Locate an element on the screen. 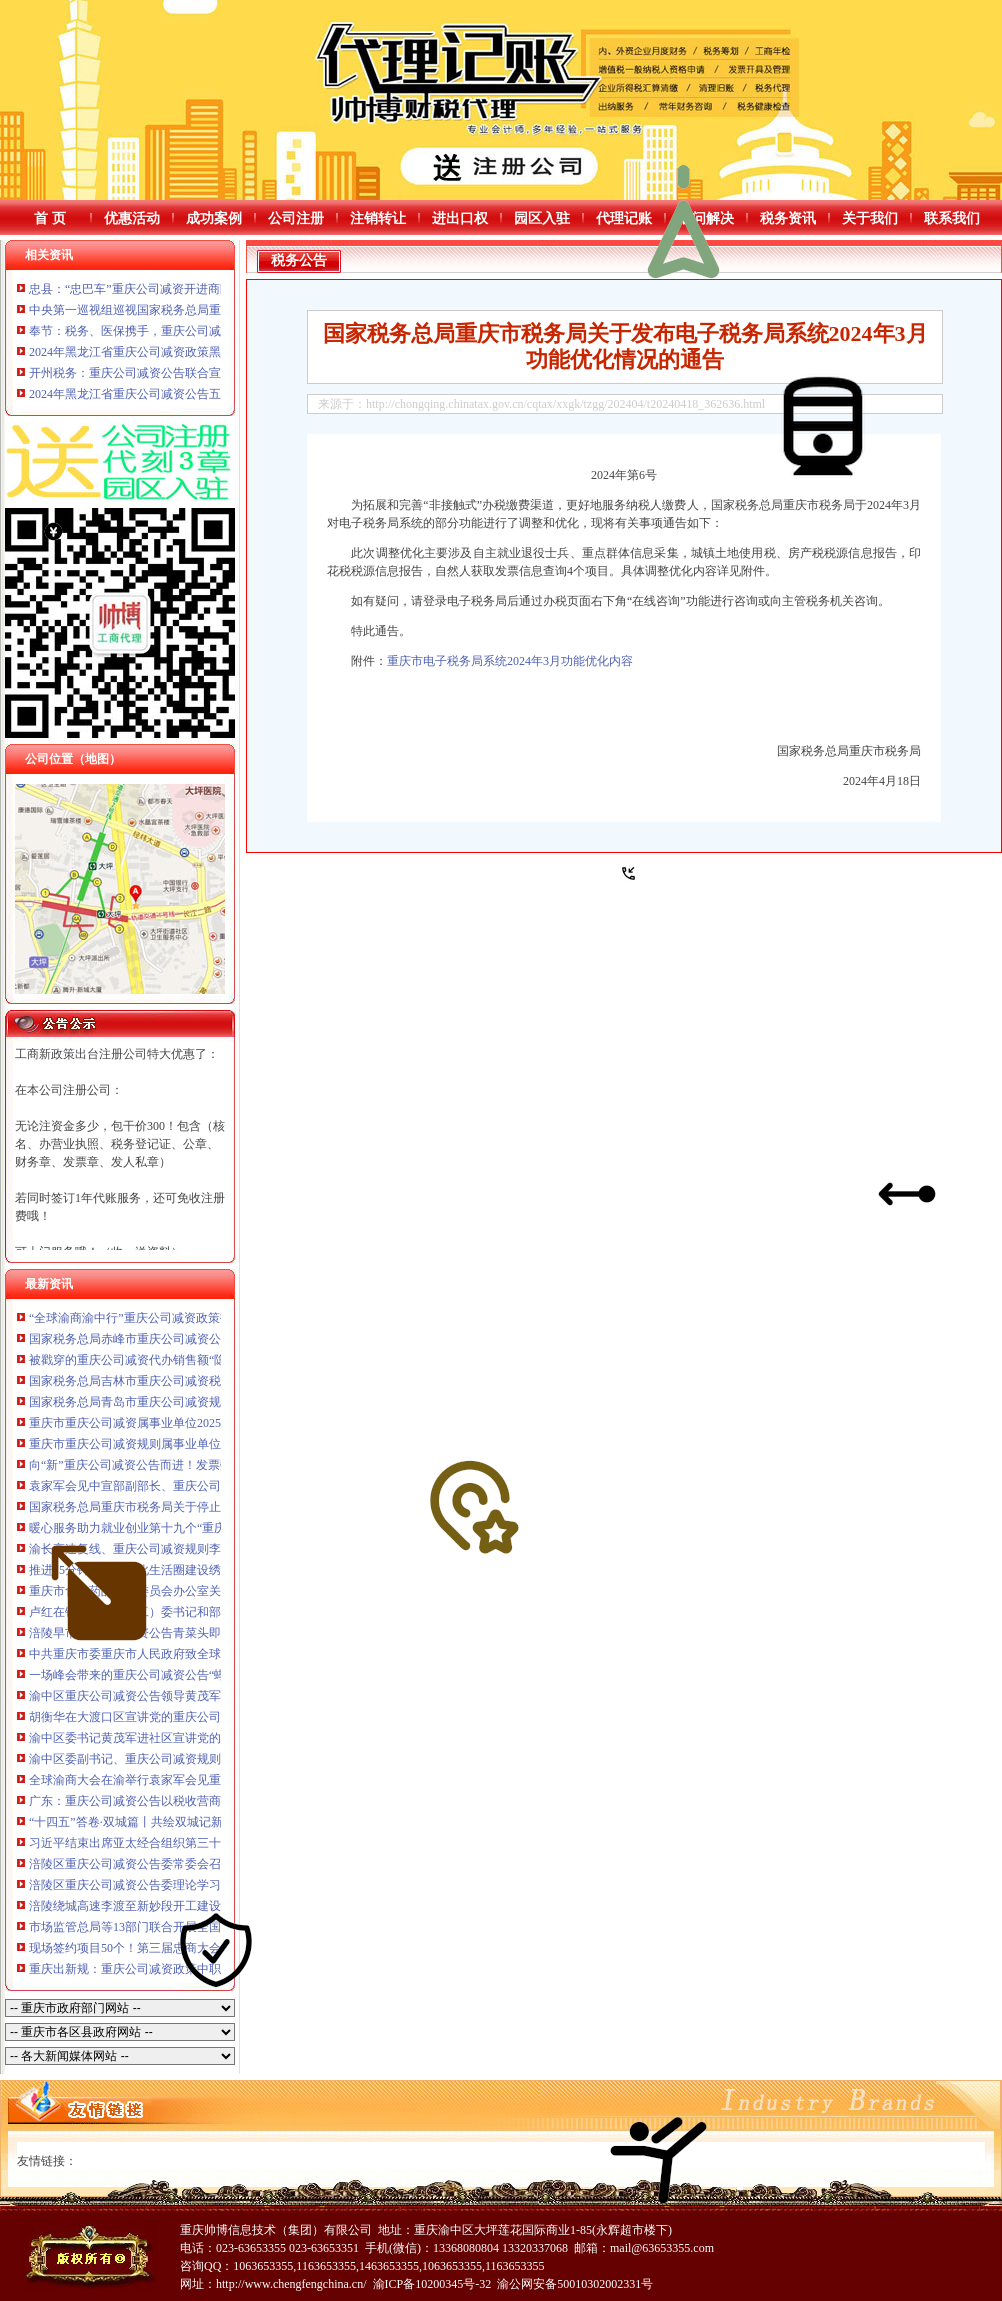  go back to the previous screen is located at coordinates (907, 1194).